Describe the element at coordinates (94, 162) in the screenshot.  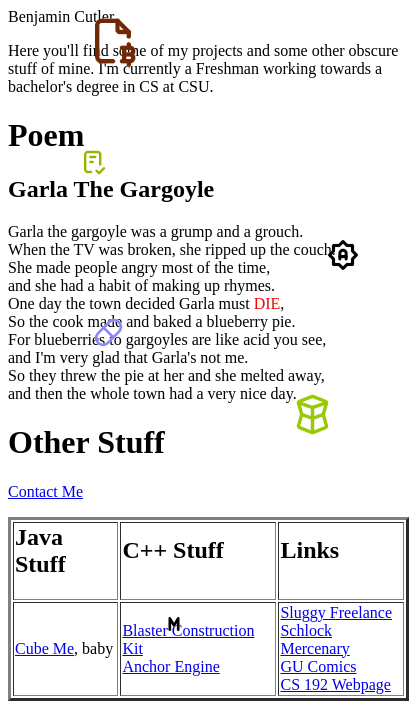
I see `view your task checklist` at that location.